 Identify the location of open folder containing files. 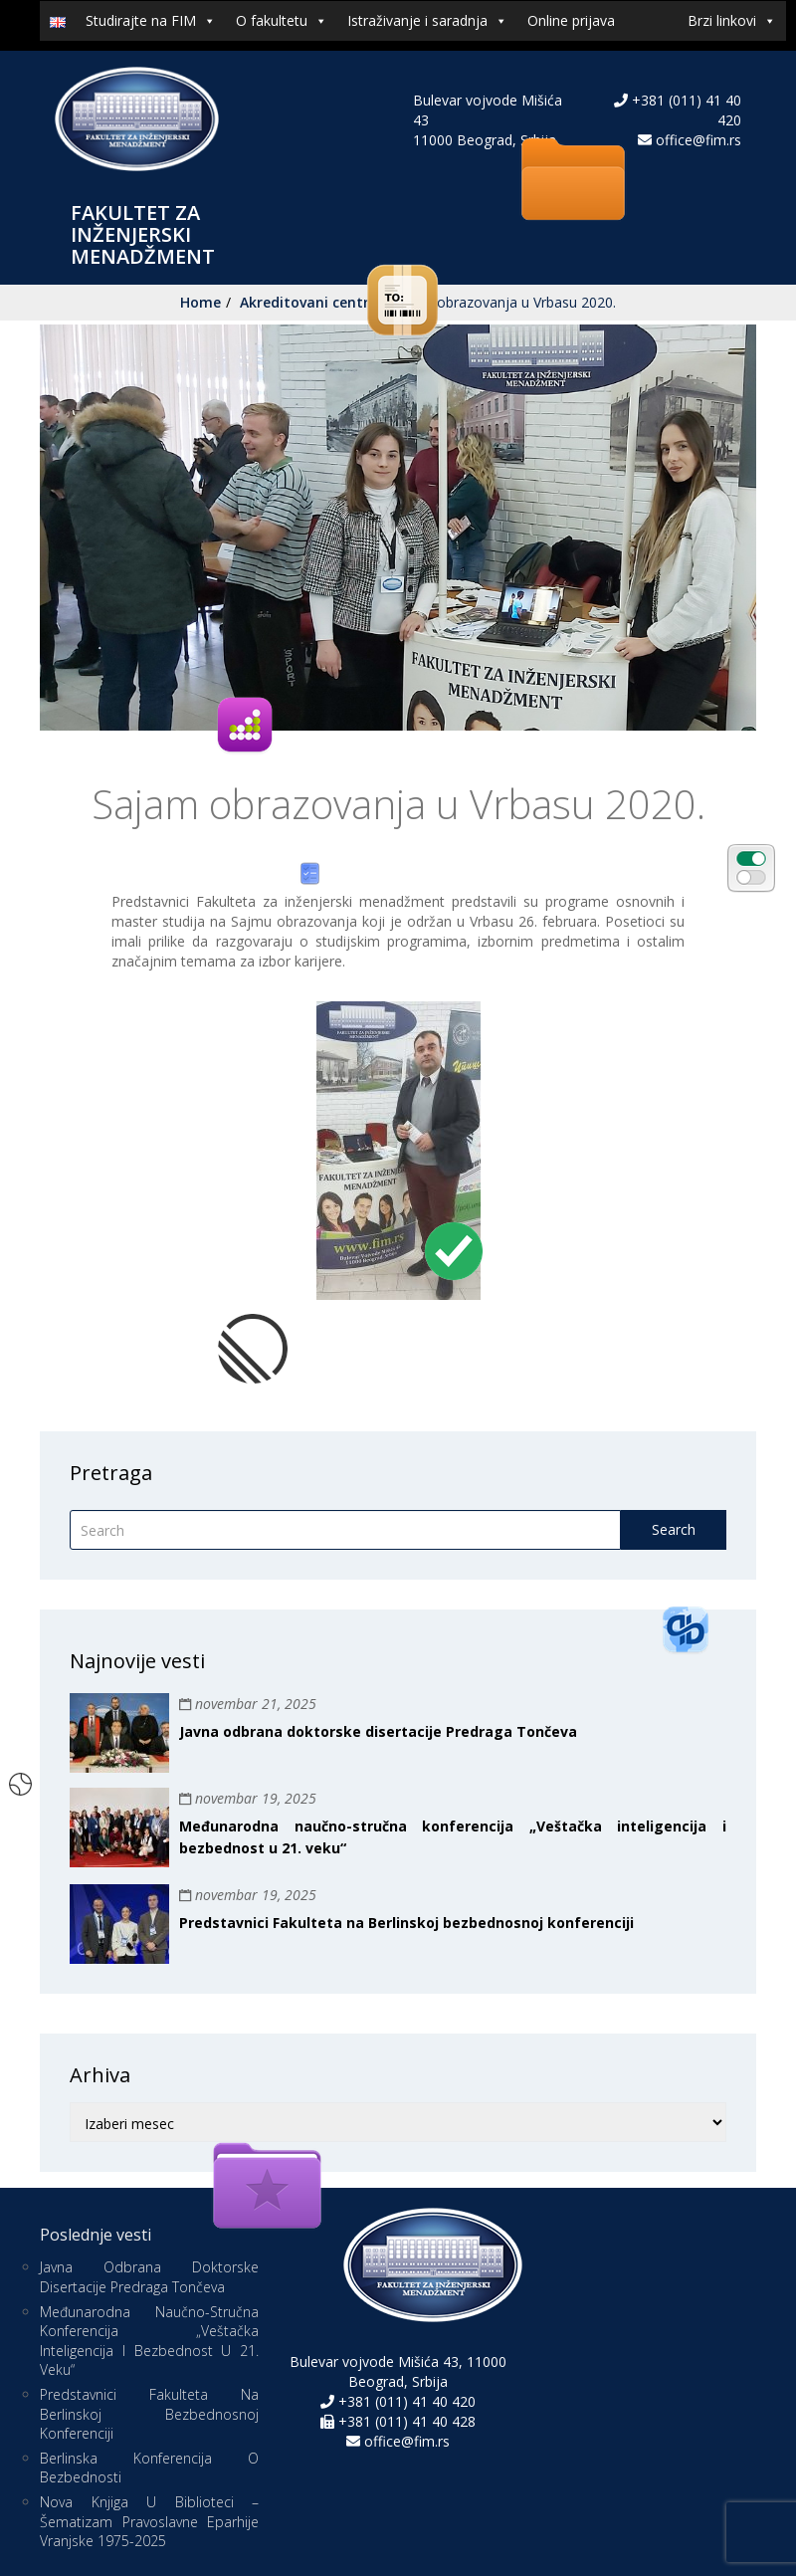
(573, 179).